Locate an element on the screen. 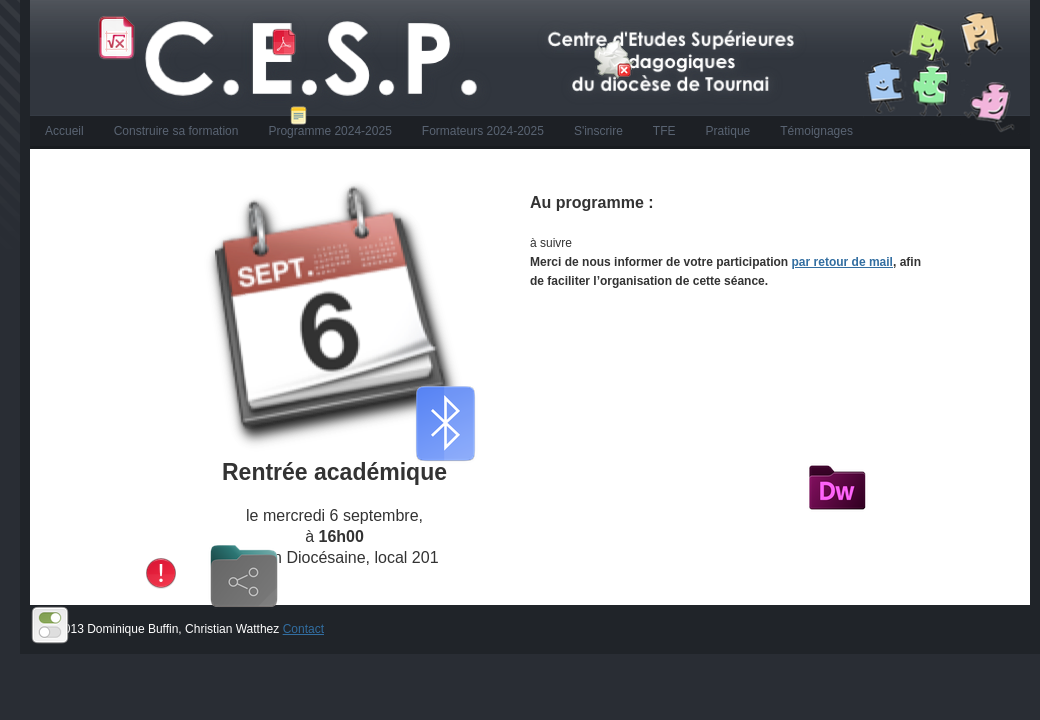 This screenshot has width=1040, height=720. libreoffice math formula file is located at coordinates (116, 37).